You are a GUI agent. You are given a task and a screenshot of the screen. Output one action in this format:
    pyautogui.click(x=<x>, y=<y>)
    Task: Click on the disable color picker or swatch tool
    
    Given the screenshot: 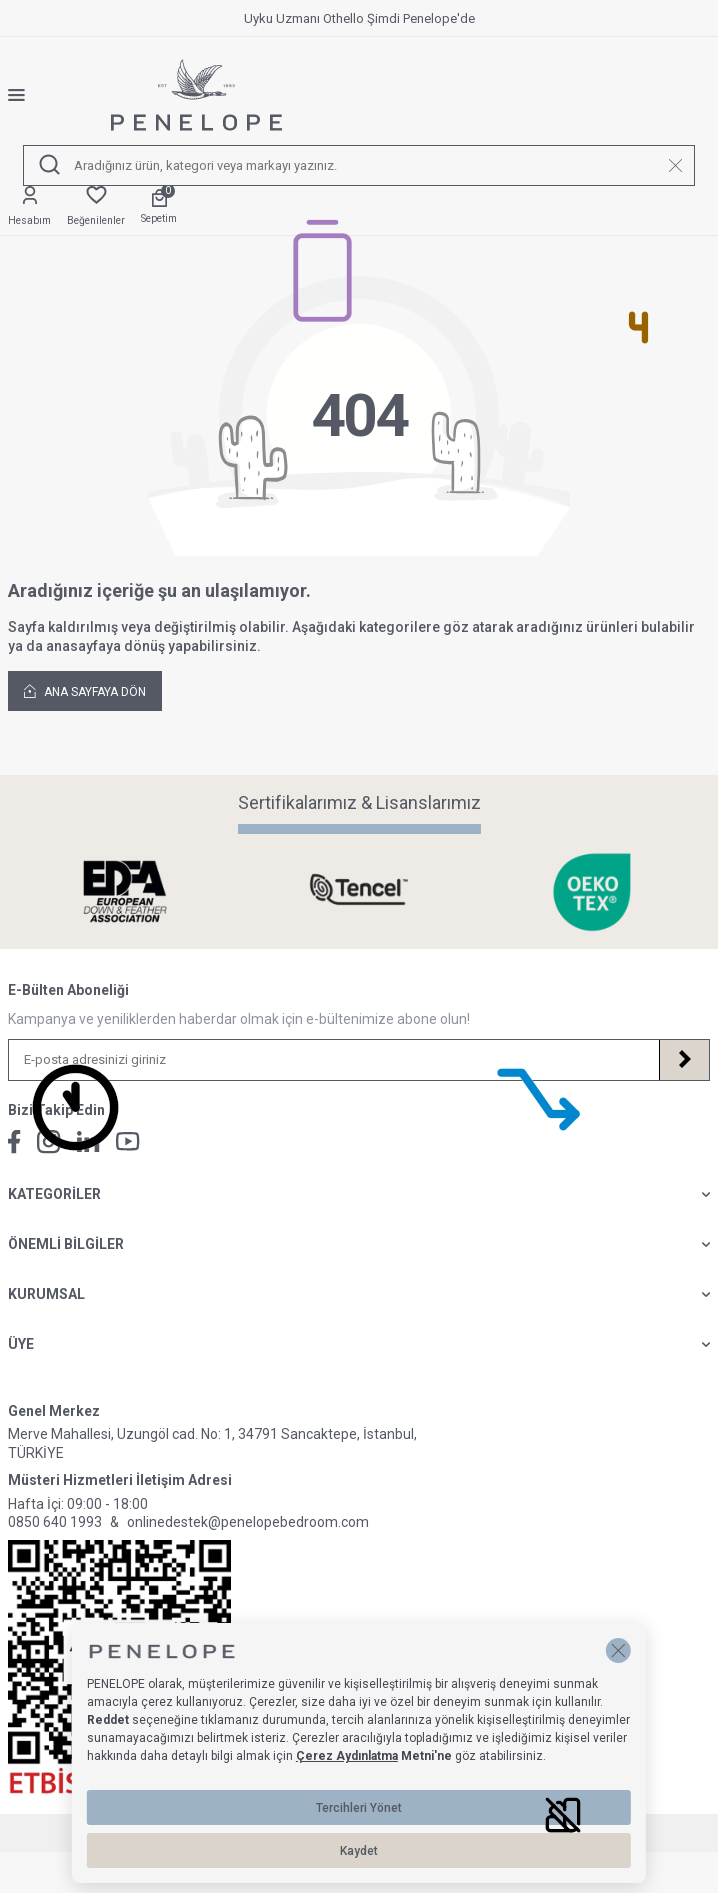 What is the action you would take?
    pyautogui.click(x=563, y=1815)
    